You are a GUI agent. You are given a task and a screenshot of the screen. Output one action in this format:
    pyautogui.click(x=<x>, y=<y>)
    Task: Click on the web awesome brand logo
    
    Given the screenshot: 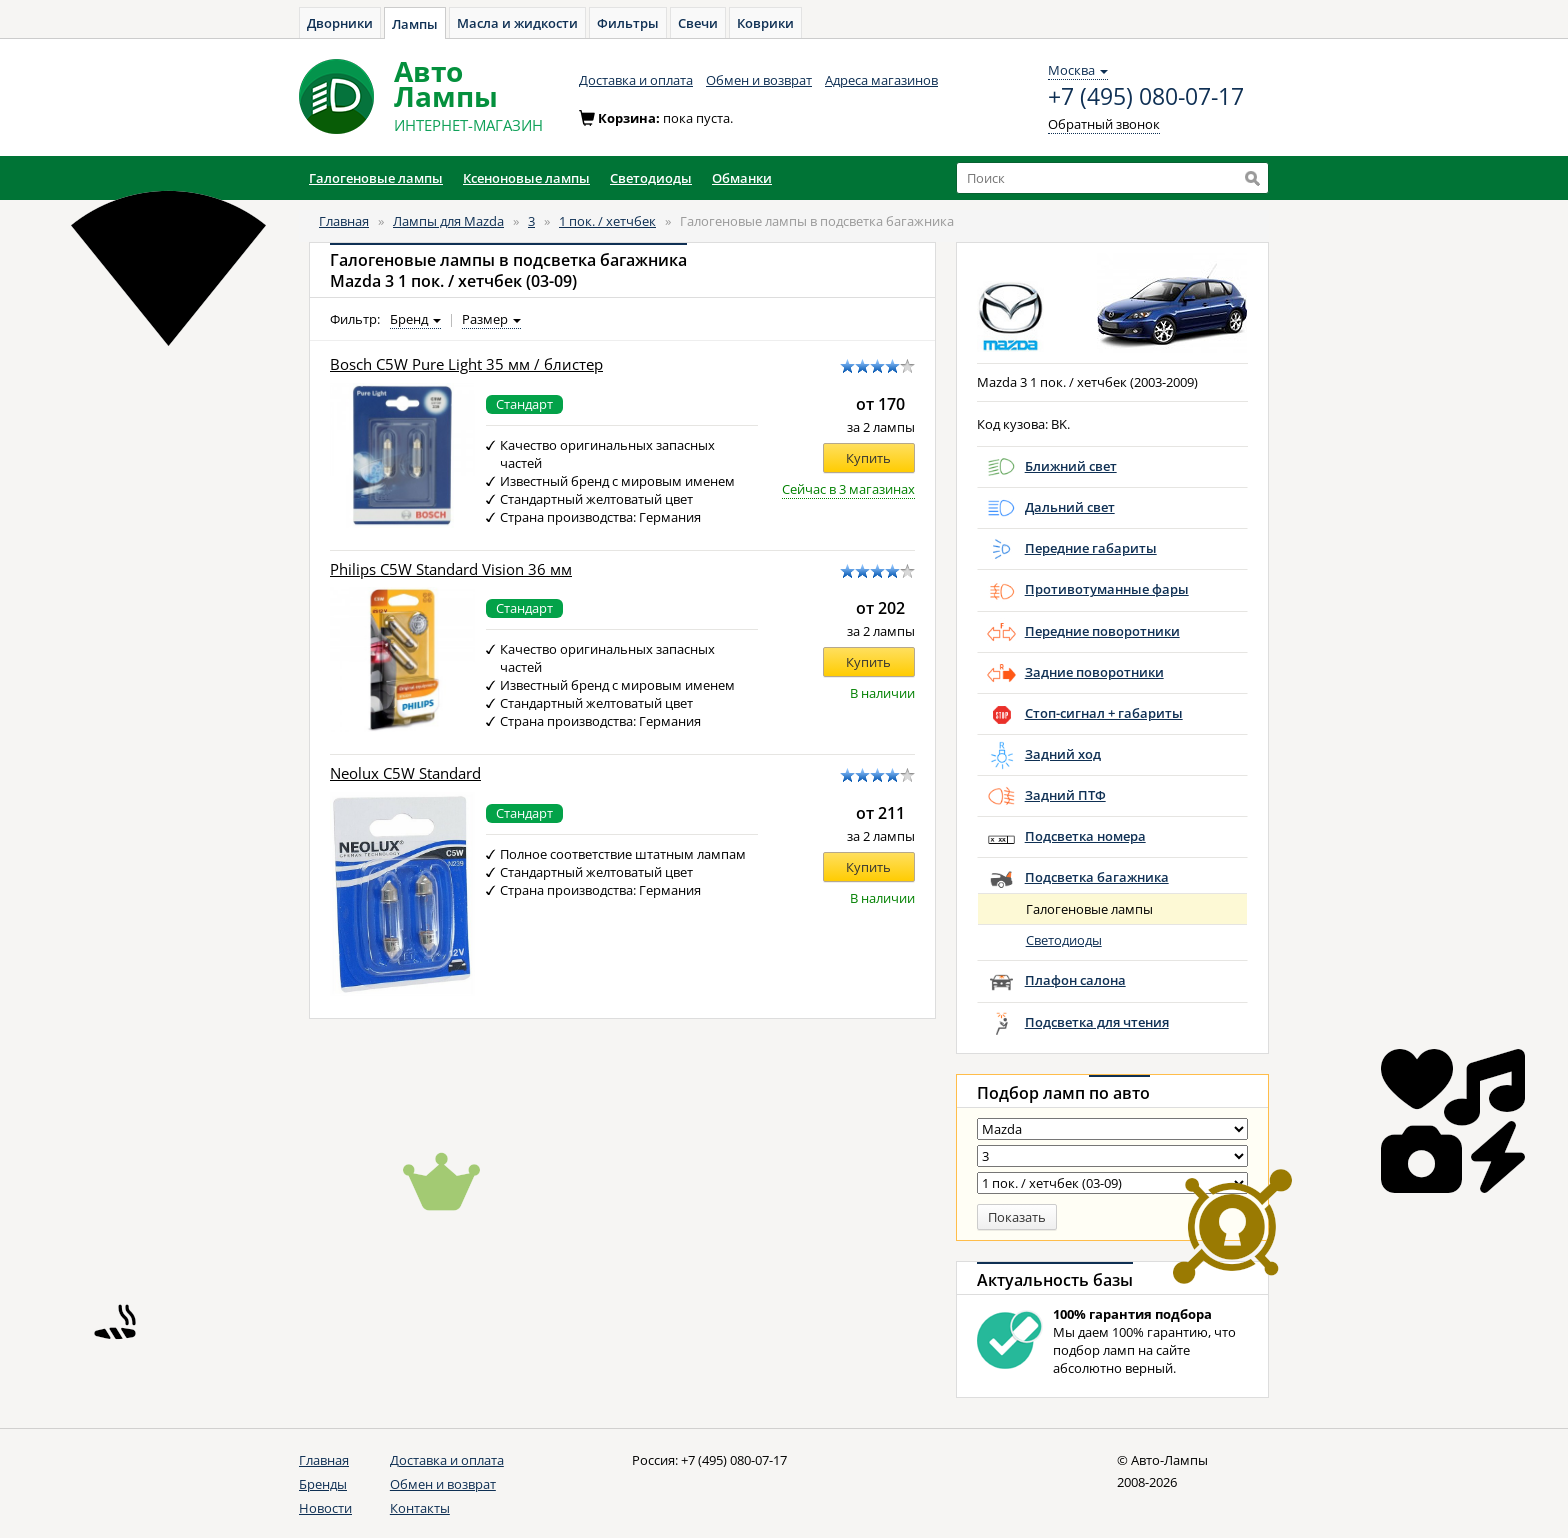 What is the action you would take?
    pyautogui.click(x=441, y=1183)
    